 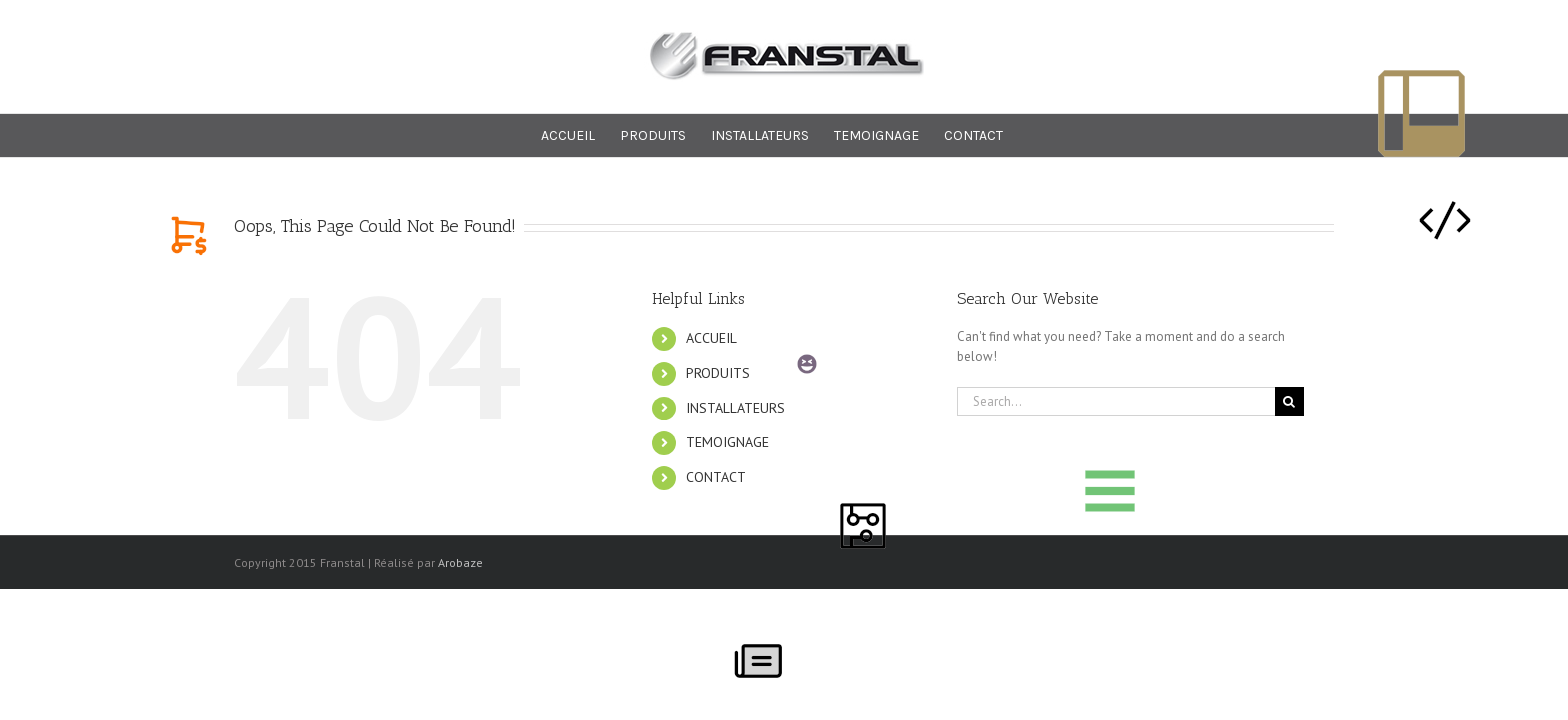 I want to click on react with a laughing emoji, so click(x=807, y=364).